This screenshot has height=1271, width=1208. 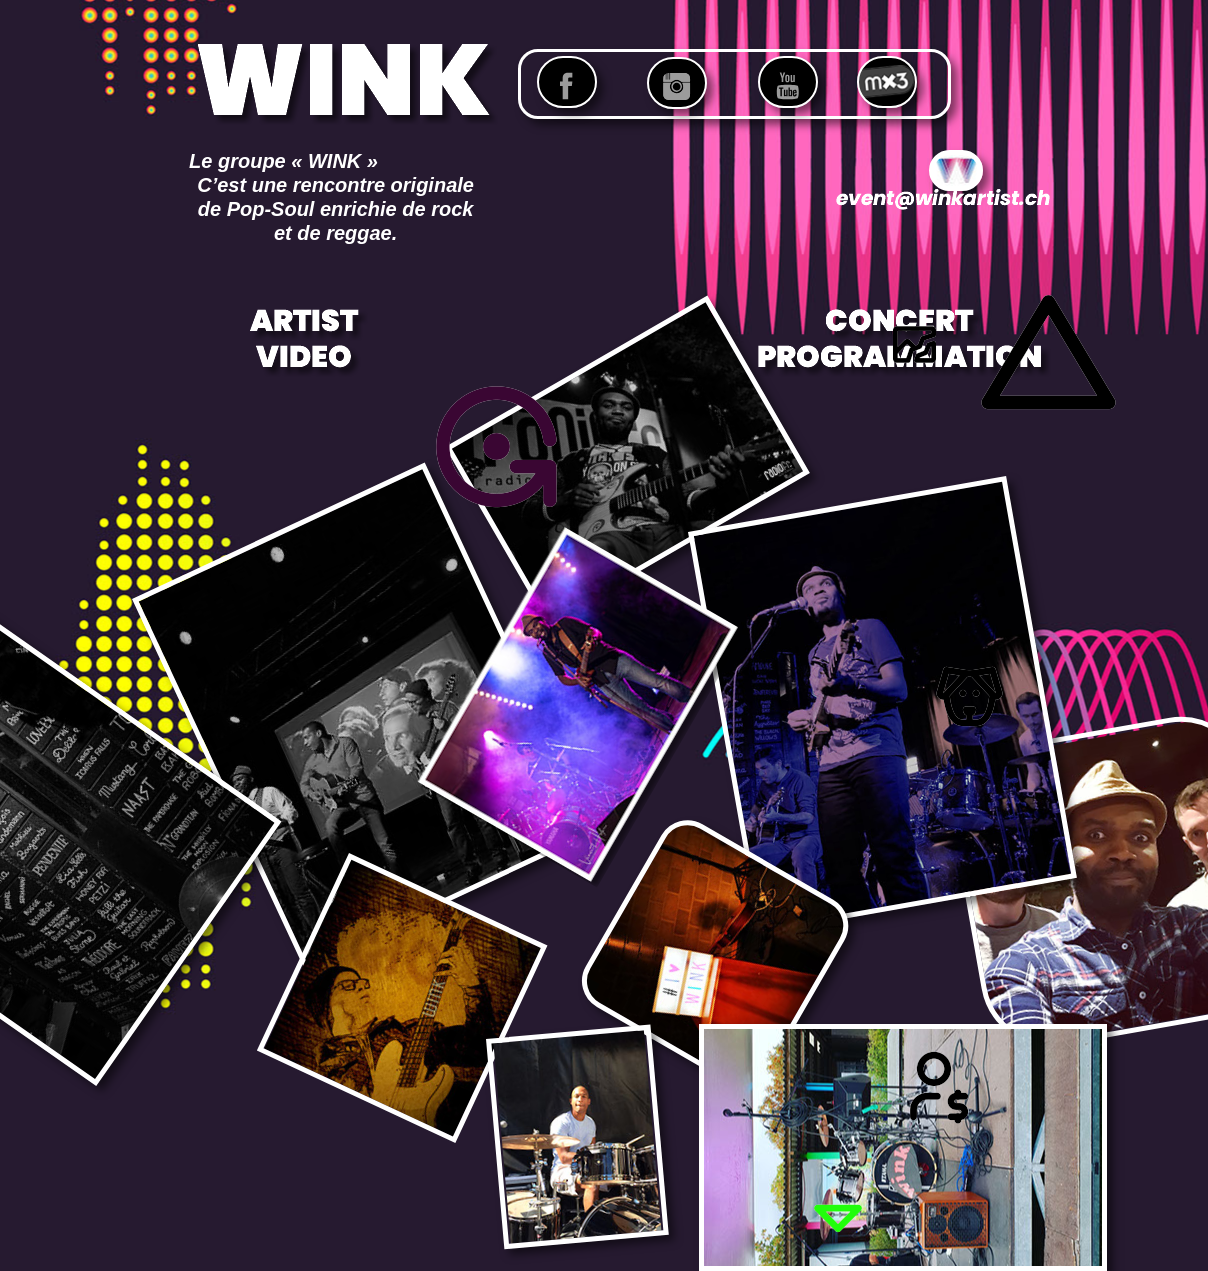 What do you see at coordinates (1048, 355) in the screenshot?
I see `vercel platform logo` at bounding box center [1048, 355].